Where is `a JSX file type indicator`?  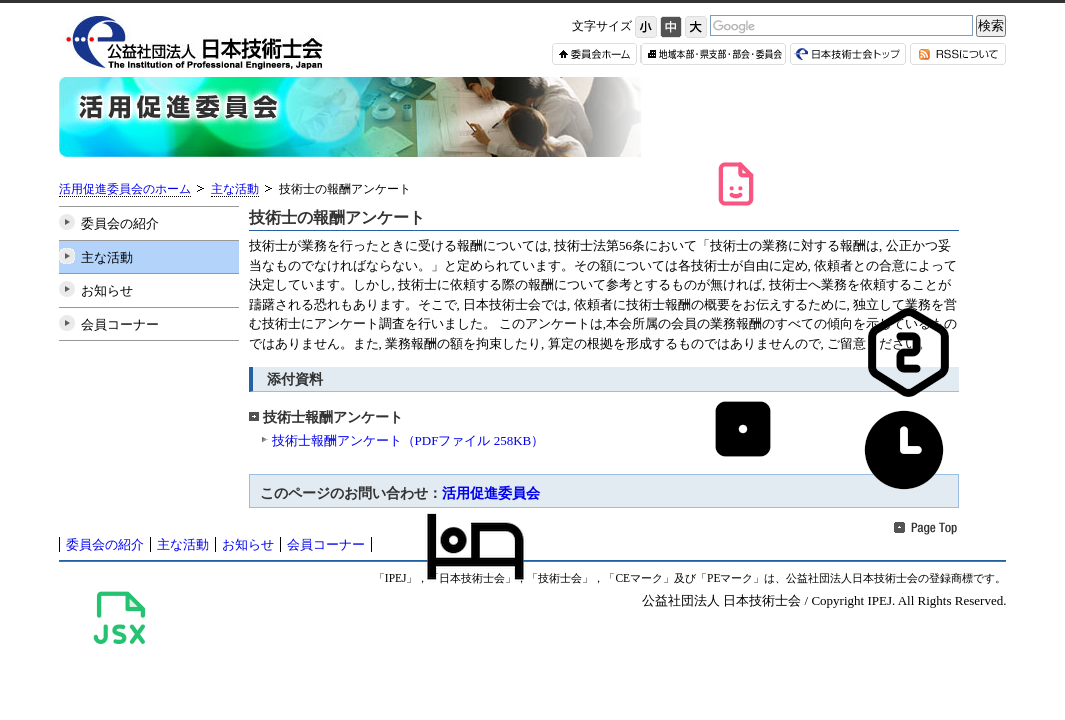 a JSX file type indicator is located at coordinates (121, 620).